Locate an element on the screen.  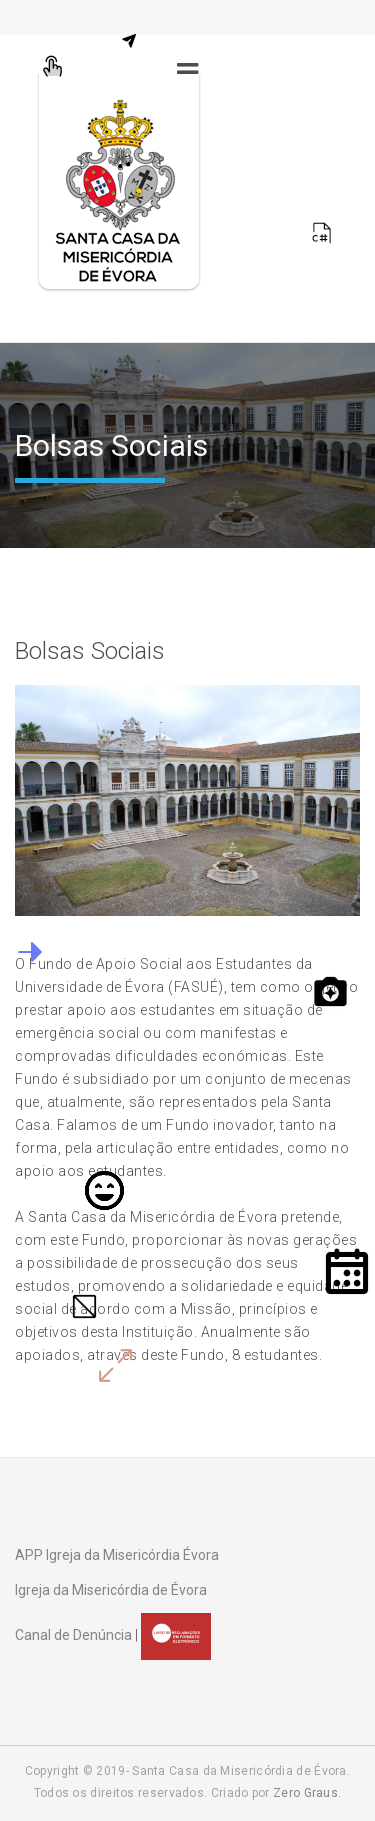
access music library or audio files is located at coordinates (125, 162).